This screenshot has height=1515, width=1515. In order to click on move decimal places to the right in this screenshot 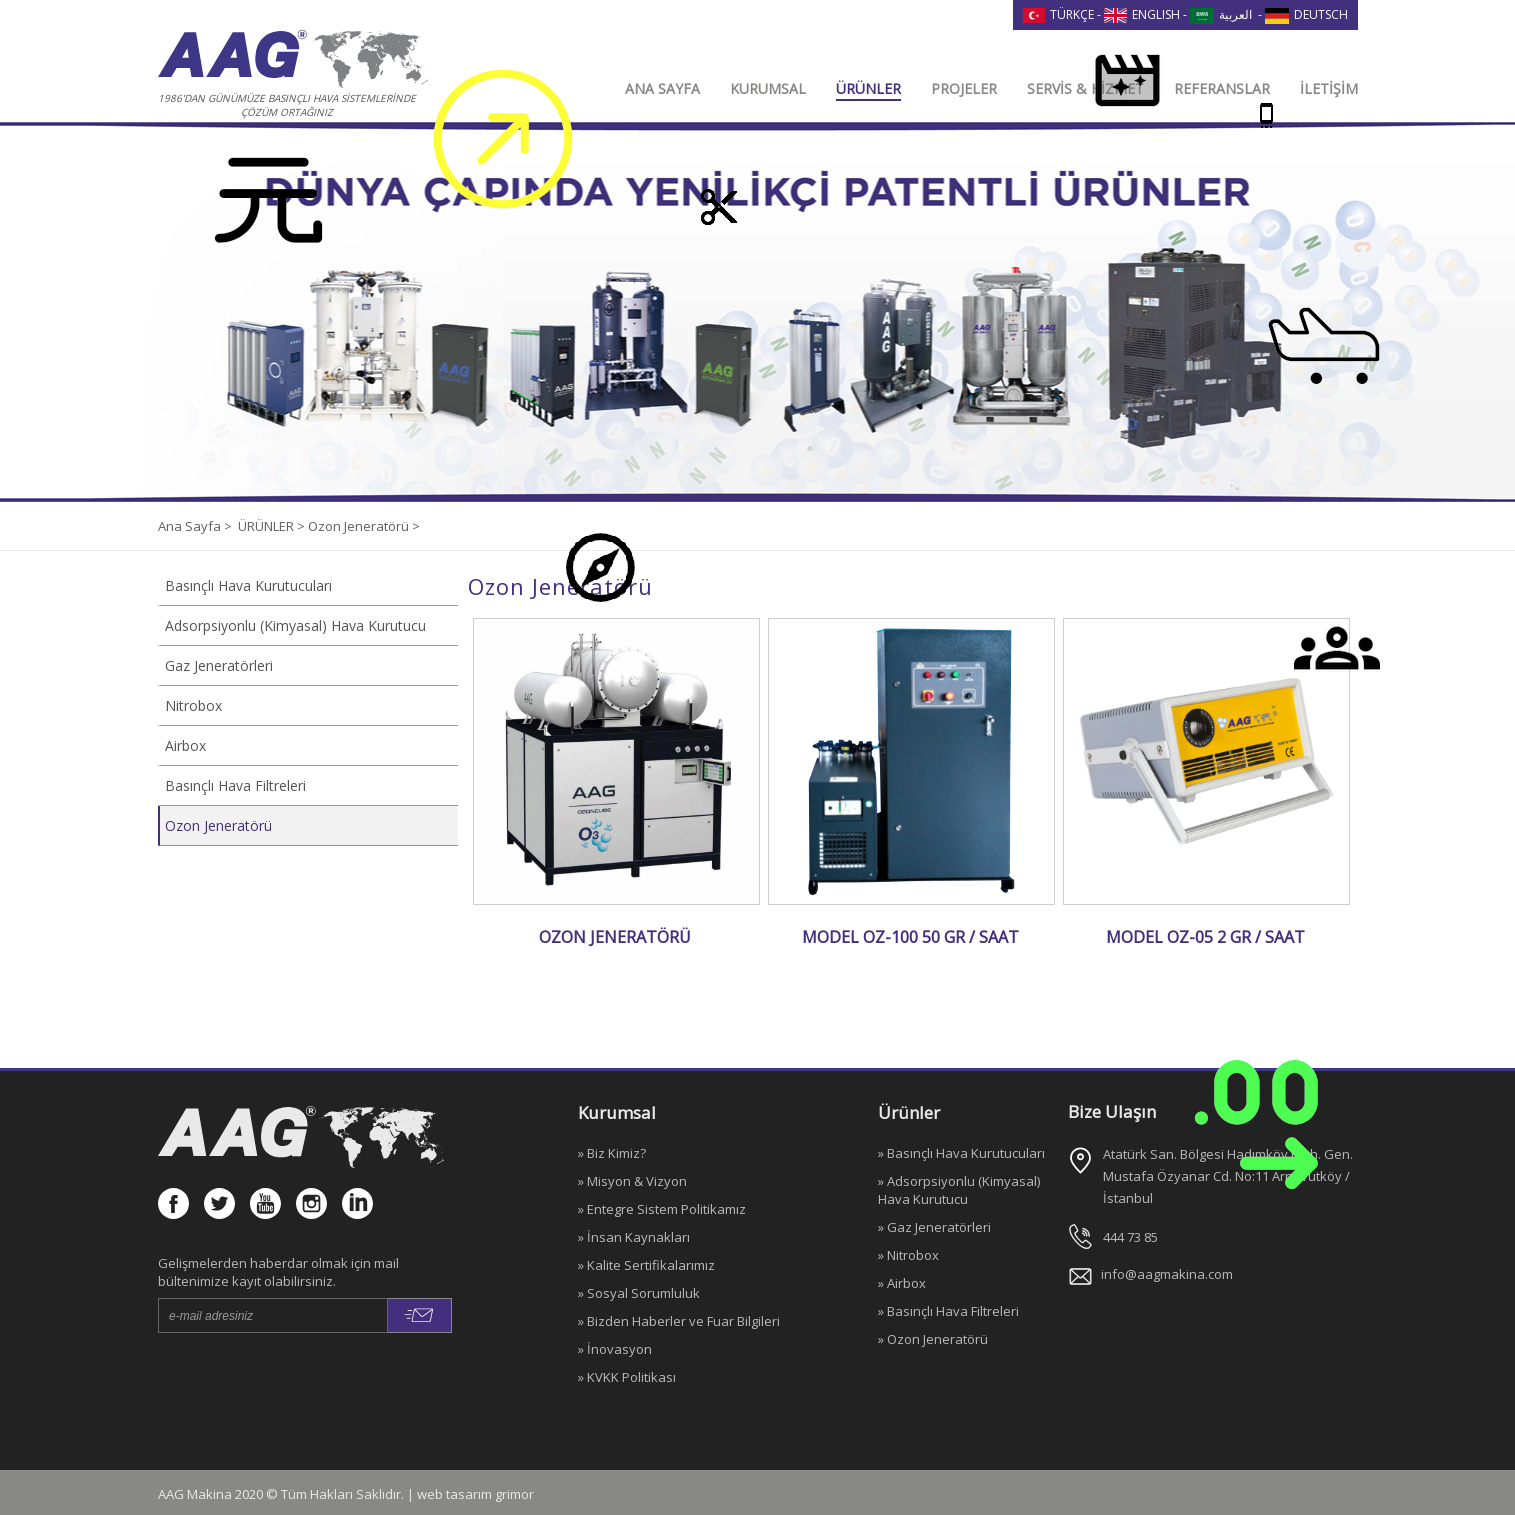, I will do `click(1259, 1124)`.